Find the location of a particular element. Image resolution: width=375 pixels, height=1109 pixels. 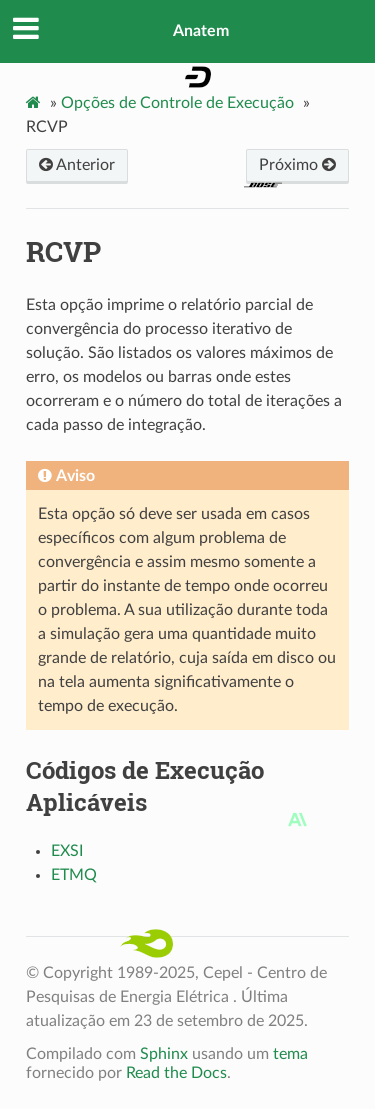

Dash cryptocurrency logo is located at coordinates (198, 77).